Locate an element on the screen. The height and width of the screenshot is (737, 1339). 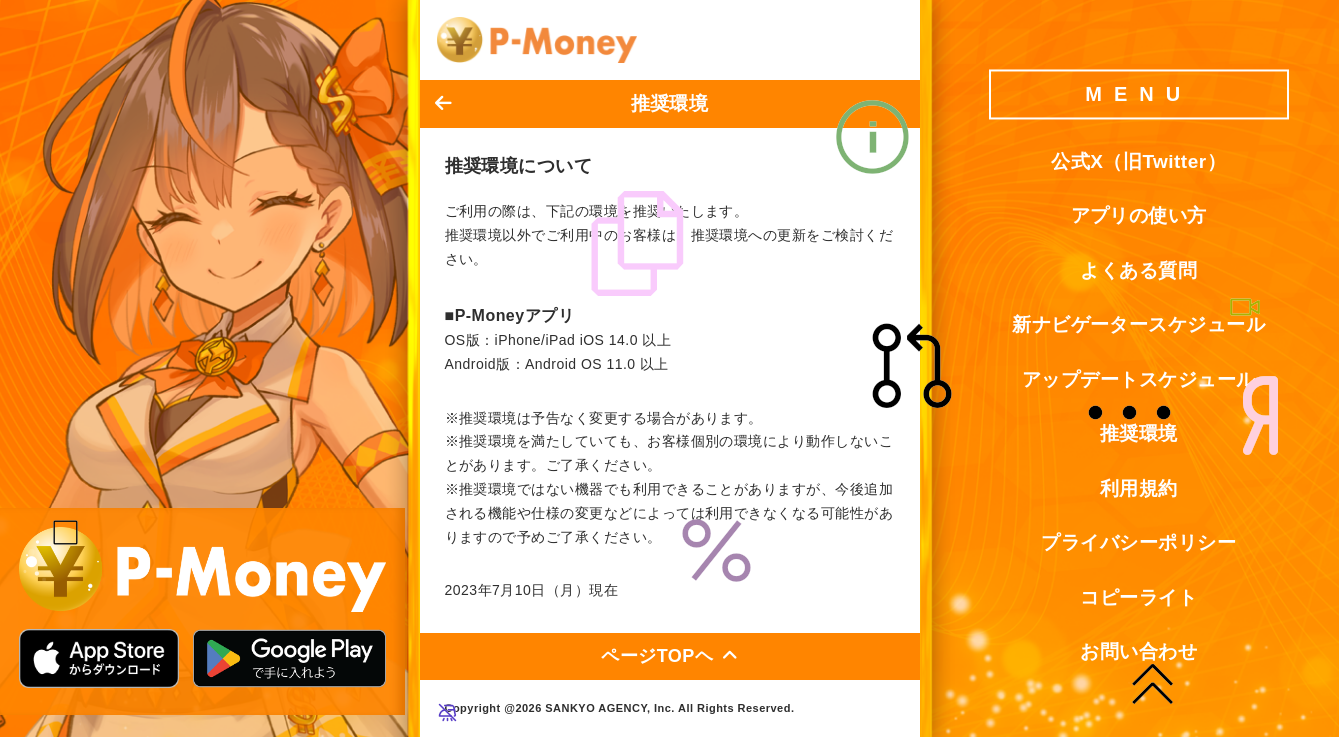
view more information or details is located at coordinates (873, 137).